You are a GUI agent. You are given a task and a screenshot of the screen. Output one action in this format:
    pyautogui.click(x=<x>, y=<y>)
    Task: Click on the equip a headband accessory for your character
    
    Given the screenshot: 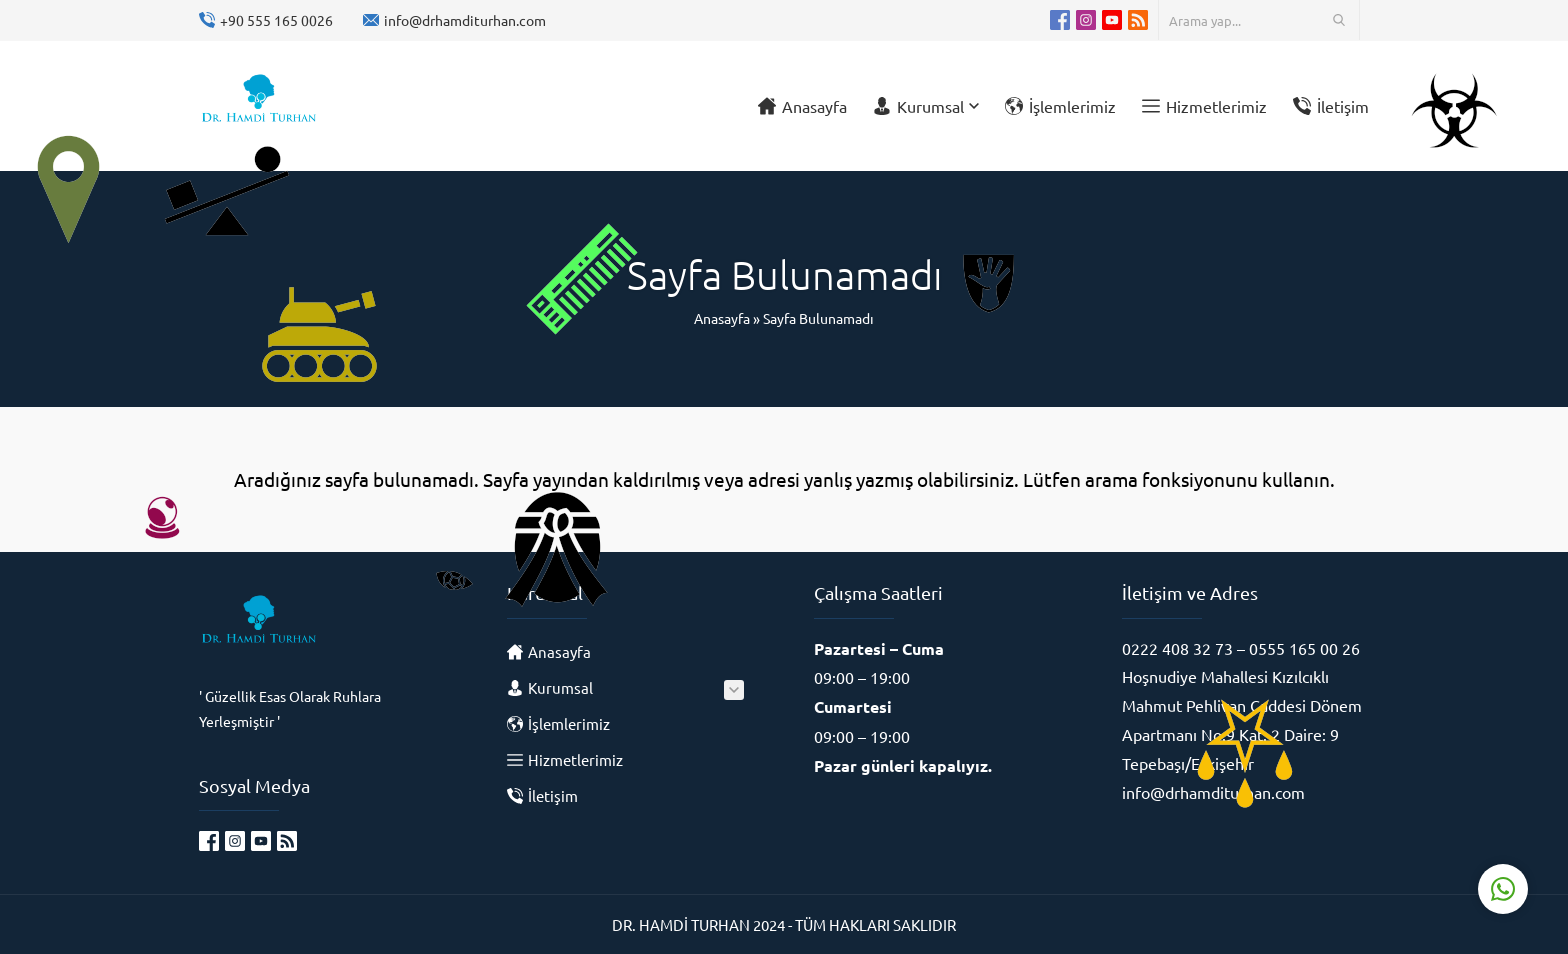 What is the action you would take?
    pyautogui.click(x=557, y=549)
    